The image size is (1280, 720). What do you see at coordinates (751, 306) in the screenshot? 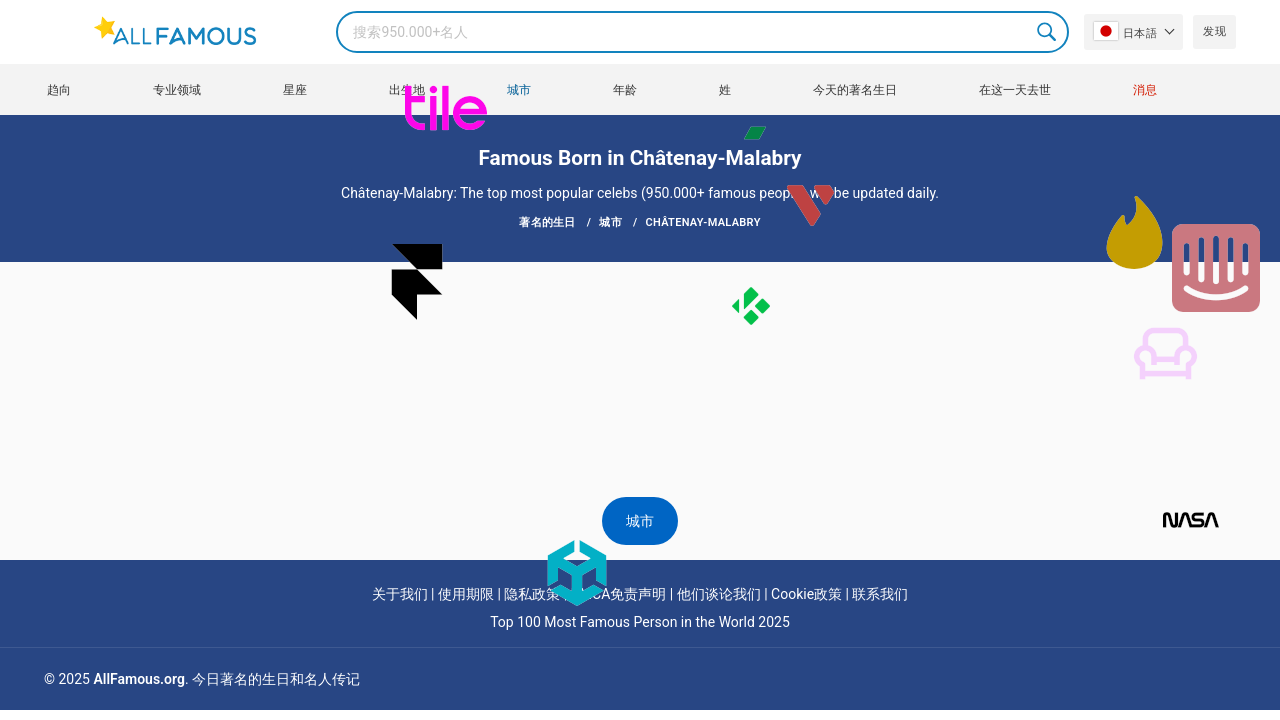
I see `open kodi media center app` at bounding box center [751, 306].